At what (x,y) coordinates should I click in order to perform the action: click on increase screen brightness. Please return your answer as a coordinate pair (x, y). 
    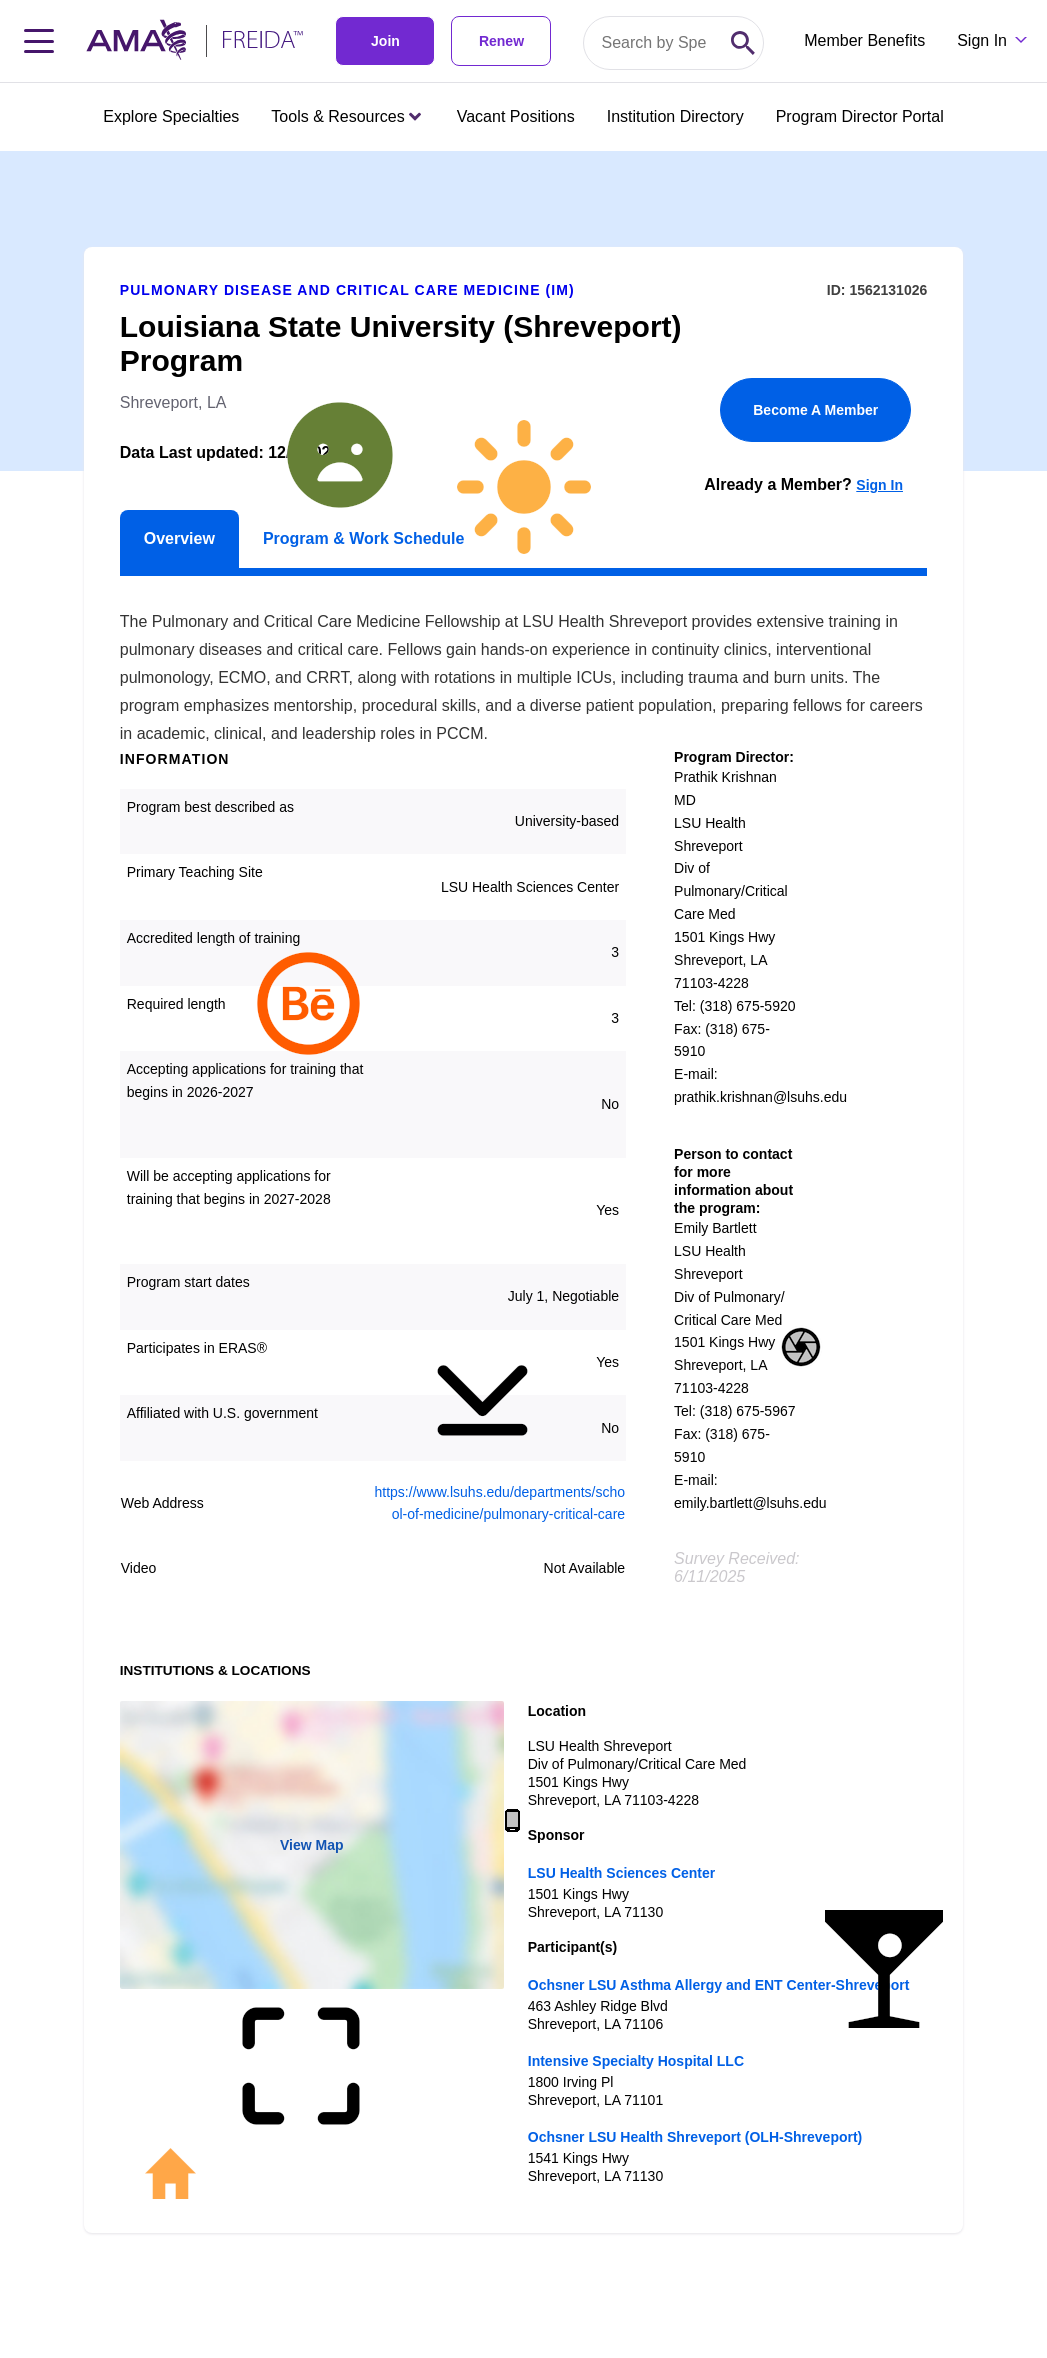
    Looking at the image, I should click on (524, 487).